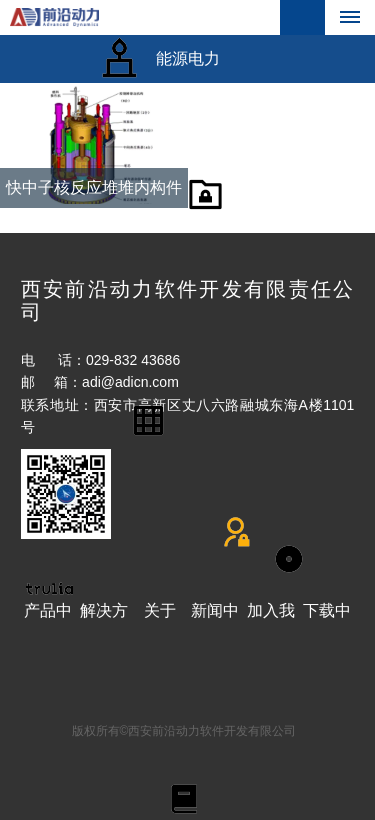 This screenshot has height=820, width=375. What do you see at coordinates (289, 559) in the screenshot?
I see `focus on a selected element or area` at bounding box center [289, 559].